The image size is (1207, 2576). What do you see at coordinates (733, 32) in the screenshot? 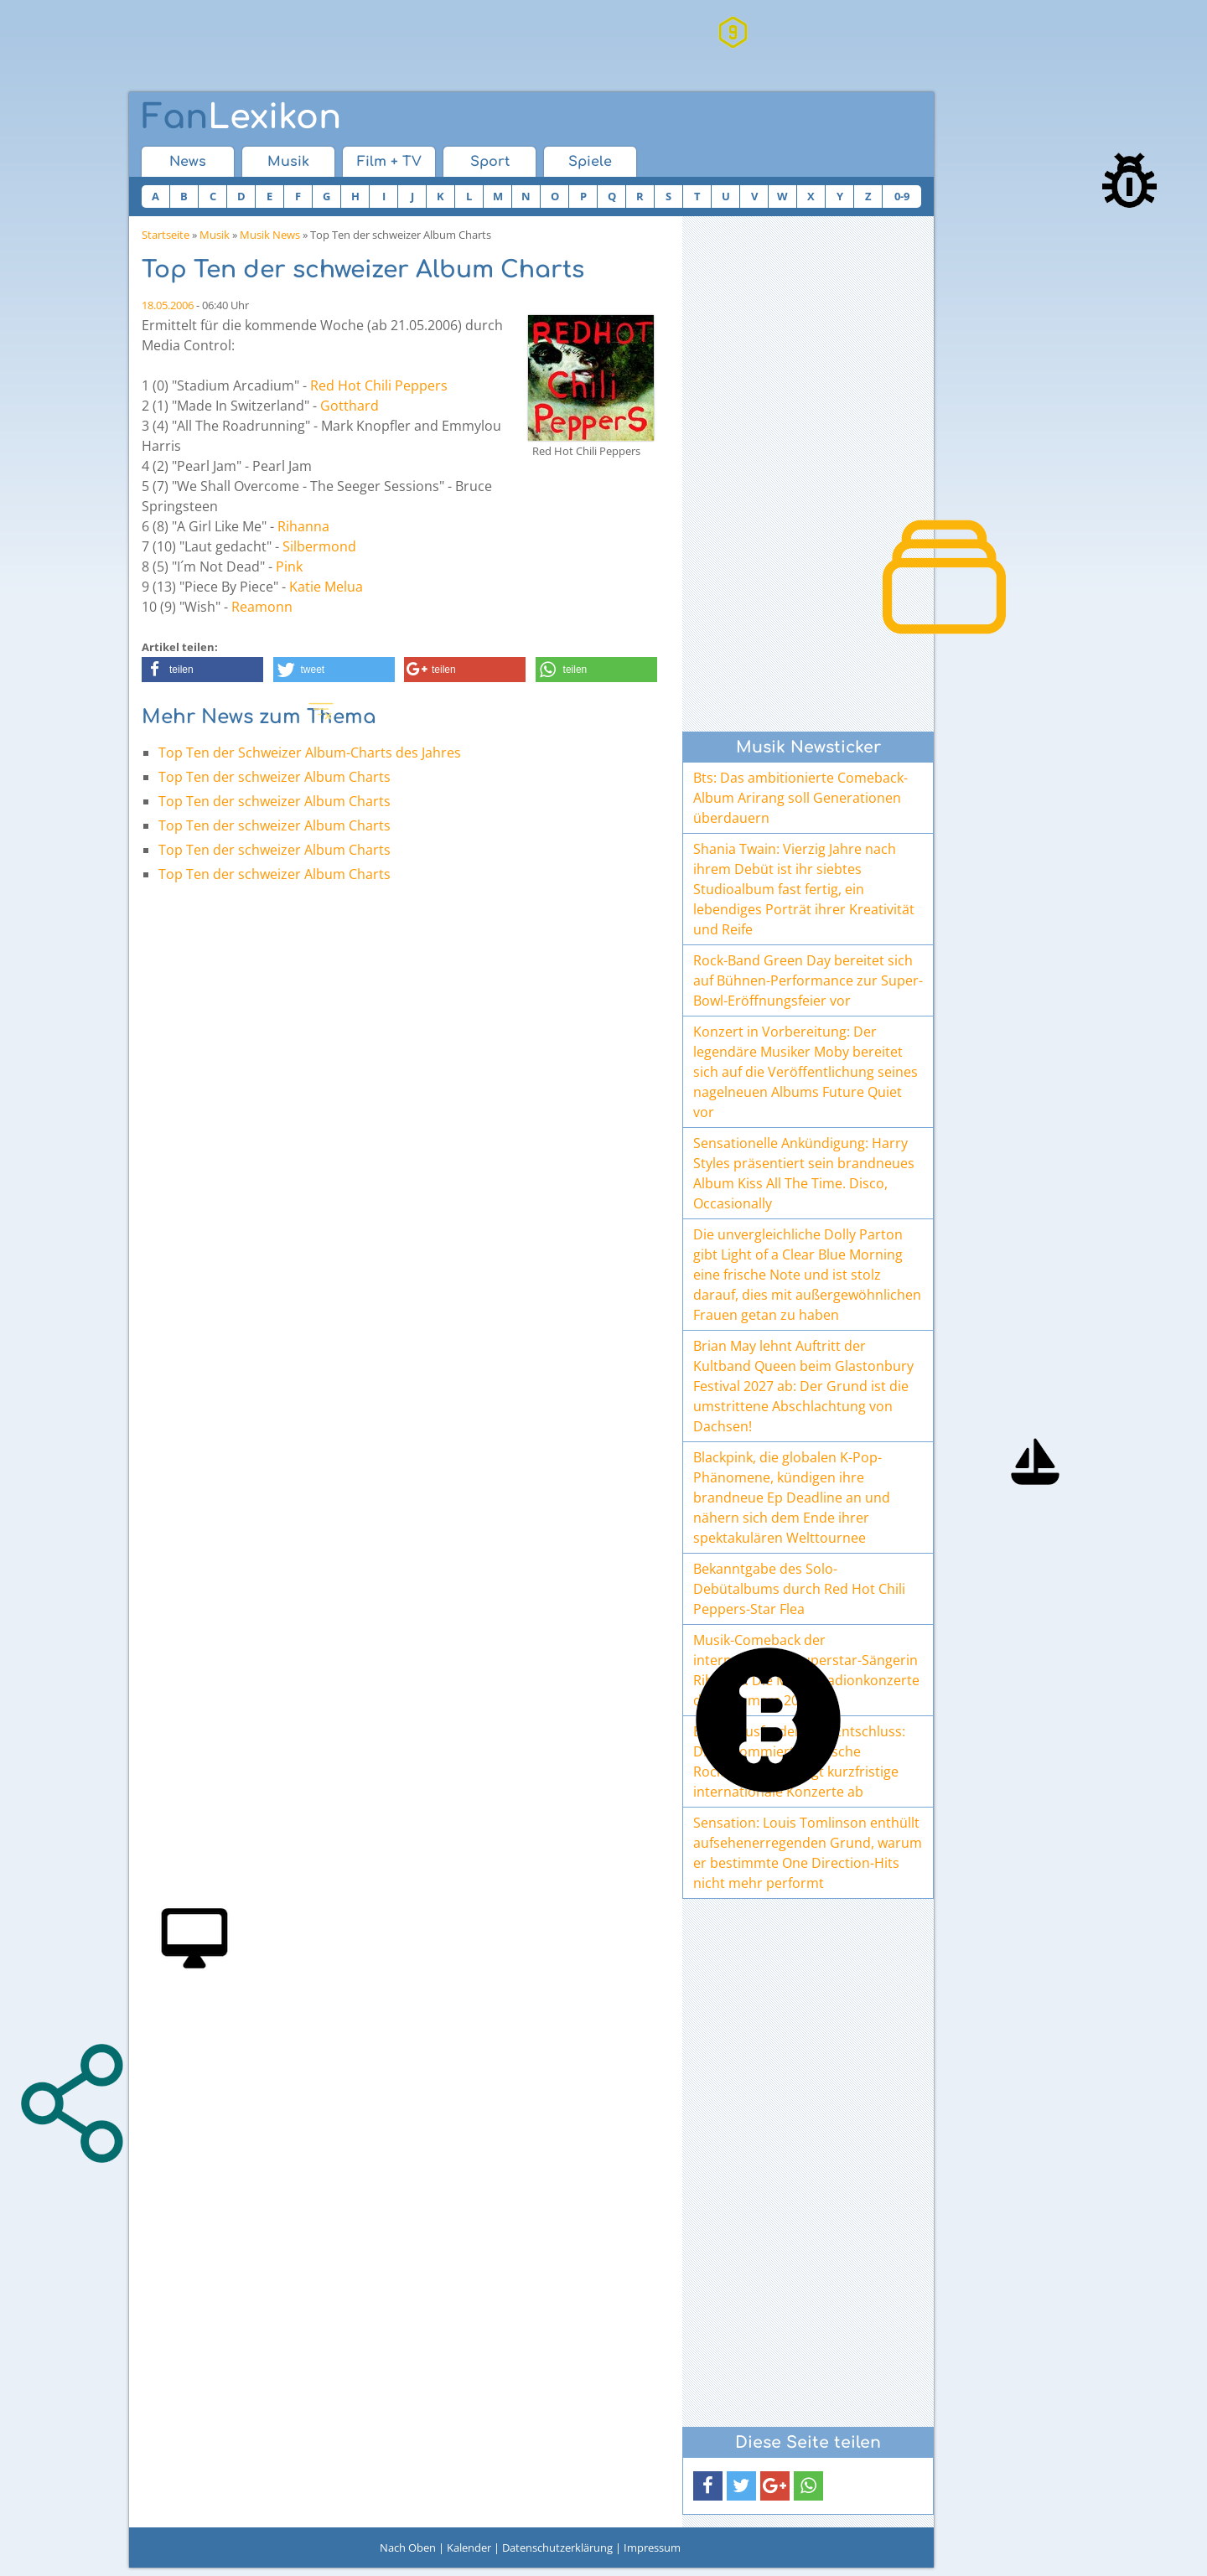
I see `indicates step 9 in a multi-step process` at bounding box center [733, 32].